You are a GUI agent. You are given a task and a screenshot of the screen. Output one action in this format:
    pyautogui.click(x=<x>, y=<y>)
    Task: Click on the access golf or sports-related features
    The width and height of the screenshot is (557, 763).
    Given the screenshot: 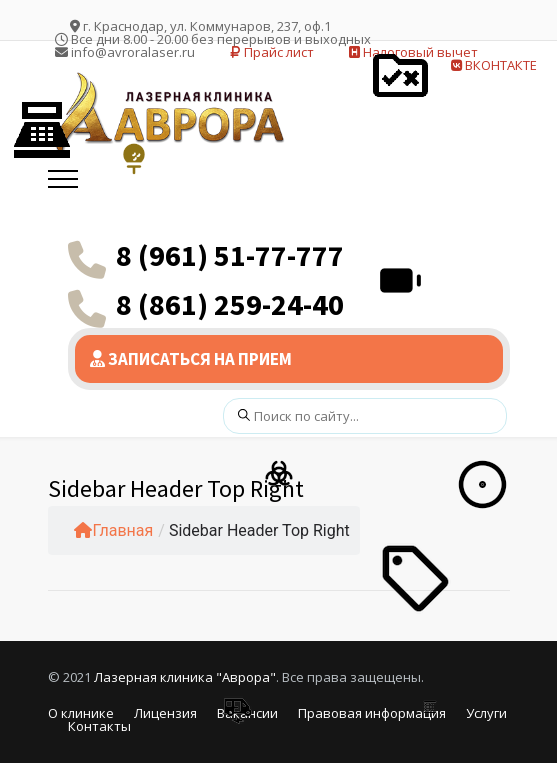 What is the action you would take?
    pyautogui.click(x=134, y=158)
    